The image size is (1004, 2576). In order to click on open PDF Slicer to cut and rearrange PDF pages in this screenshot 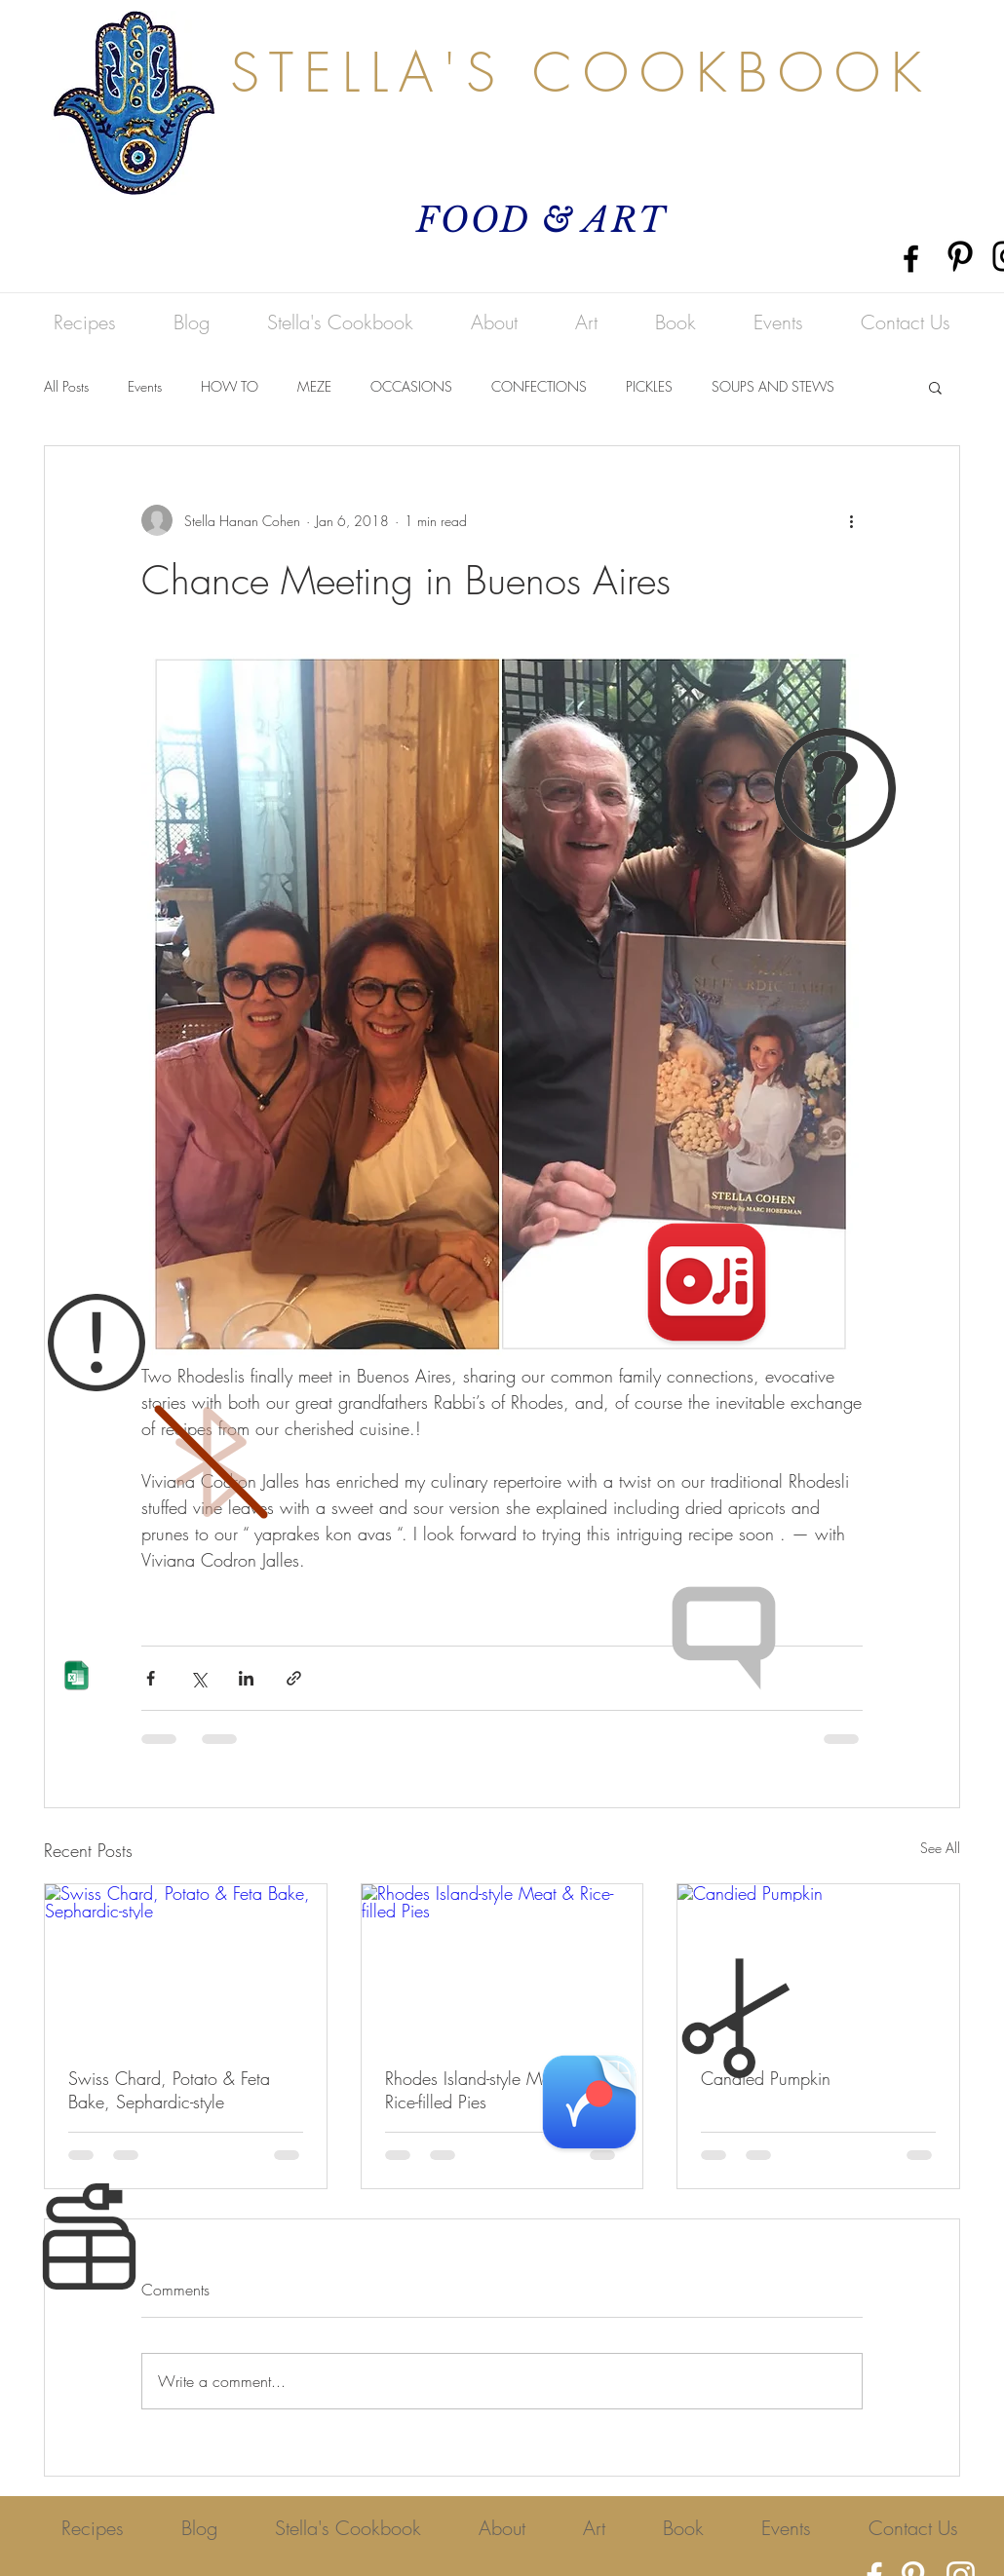, I will do `click(735, 2014)`.